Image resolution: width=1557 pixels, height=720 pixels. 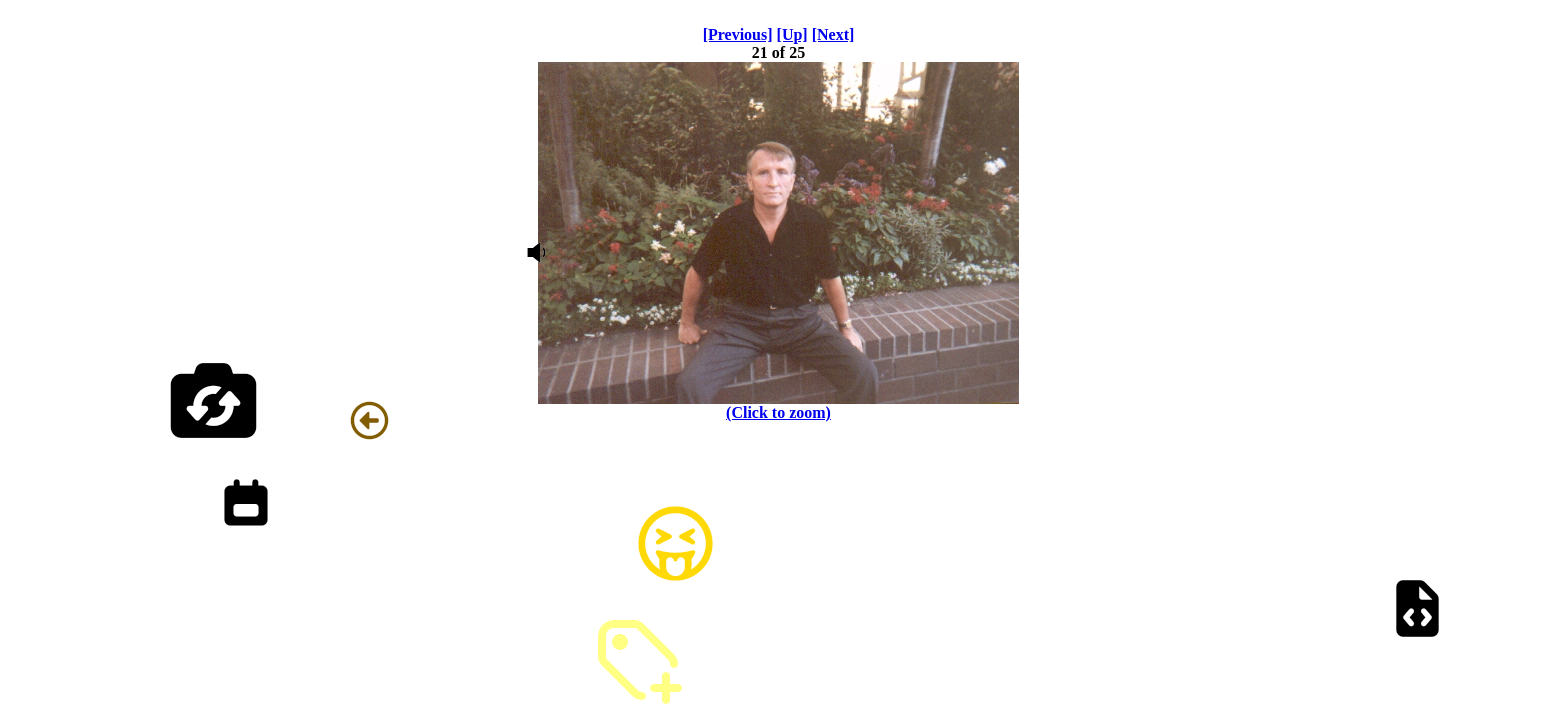 What do you see at coordinates (638, 660) in the screenshot?
I see `add a new tag or label` at bounding box center [638, 660].